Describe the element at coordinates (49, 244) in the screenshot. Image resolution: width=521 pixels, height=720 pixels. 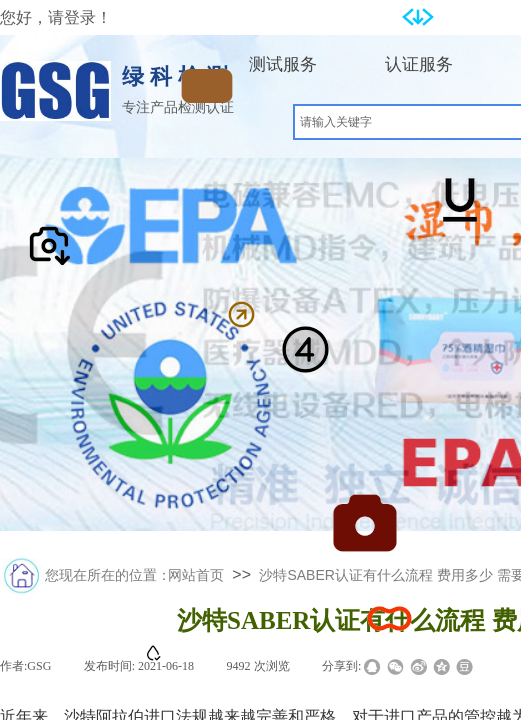
I see `download a captured photo` at that location.